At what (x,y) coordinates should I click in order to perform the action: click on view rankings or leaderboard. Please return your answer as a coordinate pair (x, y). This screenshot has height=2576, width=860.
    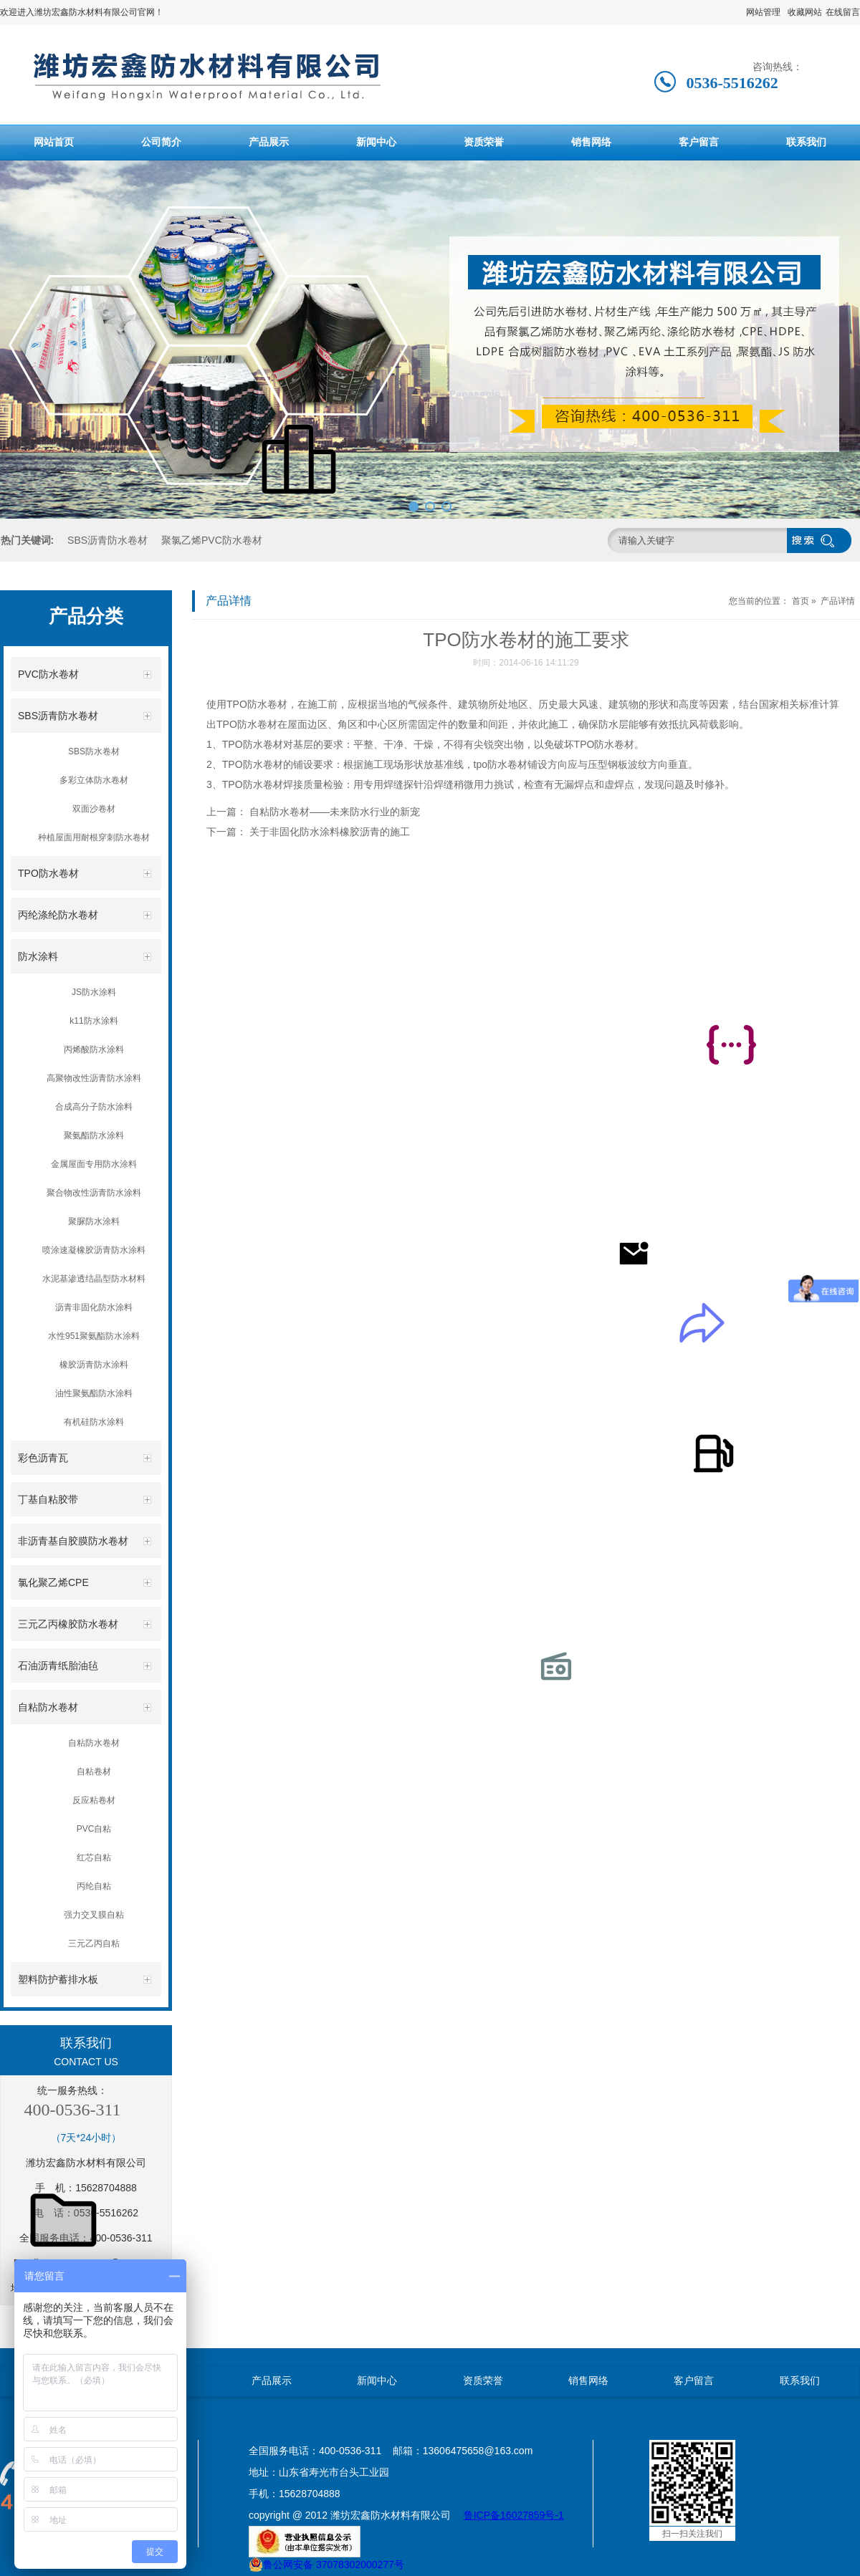
    Looking at the image, I should click on (299, 459).